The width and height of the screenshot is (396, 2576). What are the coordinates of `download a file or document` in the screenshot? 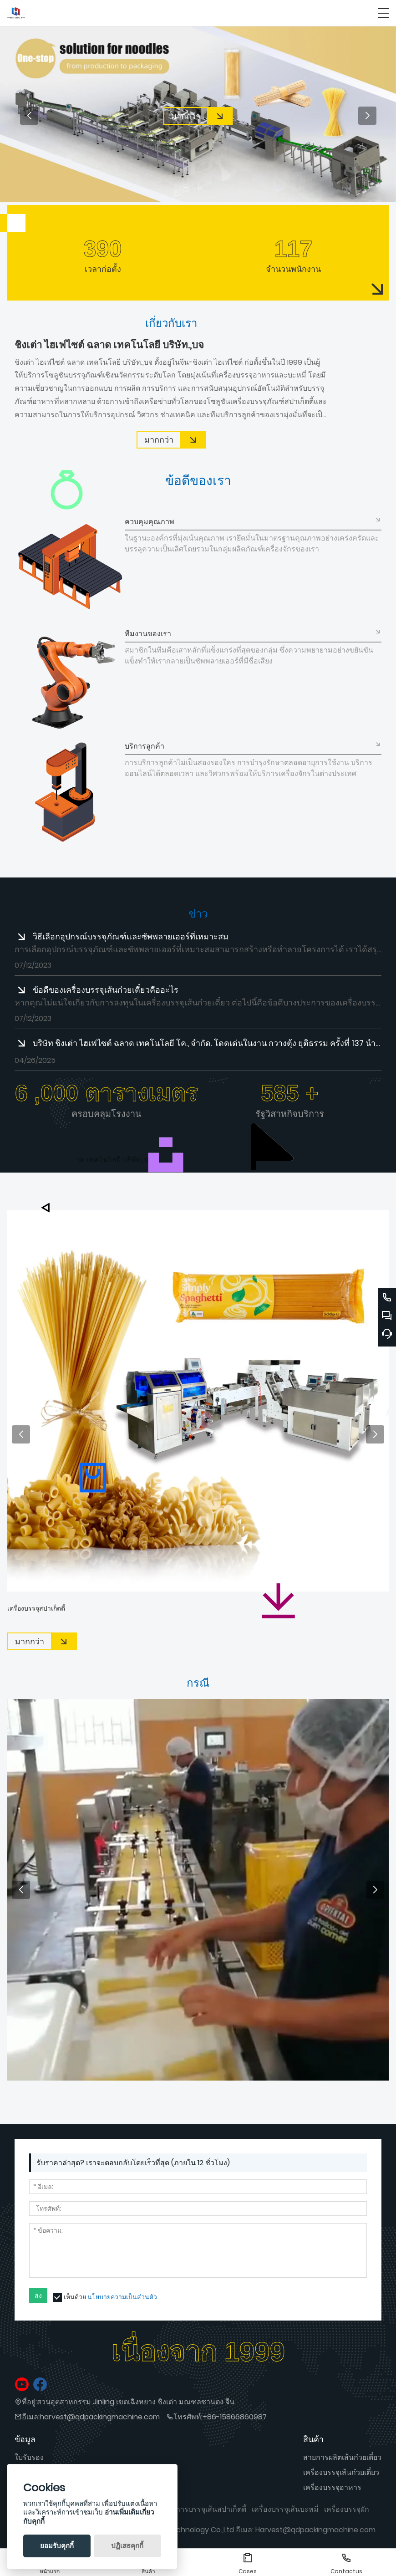 It's located at (278, 1602).